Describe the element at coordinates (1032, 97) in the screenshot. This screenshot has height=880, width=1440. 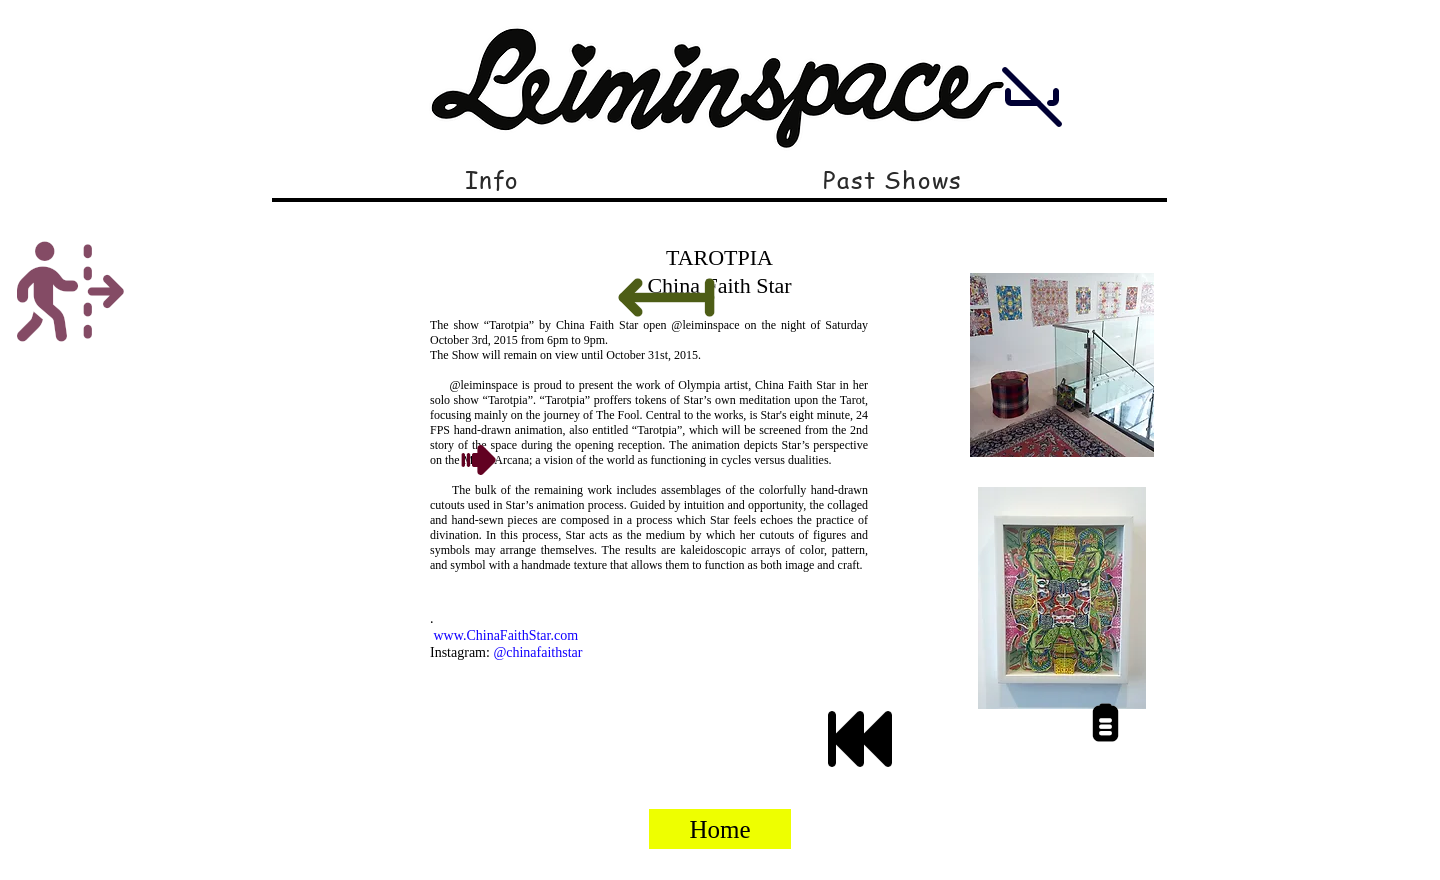
I see `disable spacebar or space key input` at that location.